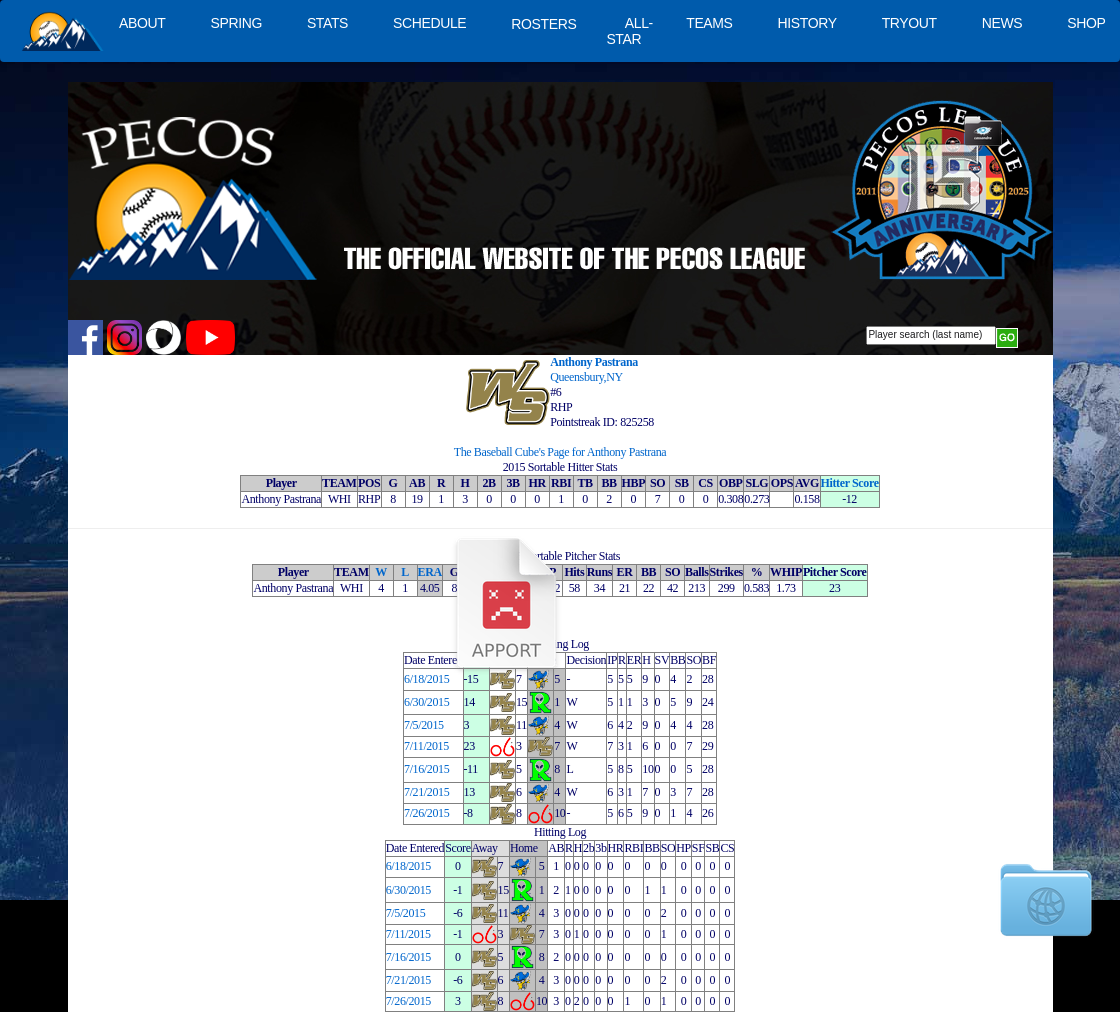 This screenshot has width=1120, height=1012. I want to click on apport crash report file, so click(506, 605).